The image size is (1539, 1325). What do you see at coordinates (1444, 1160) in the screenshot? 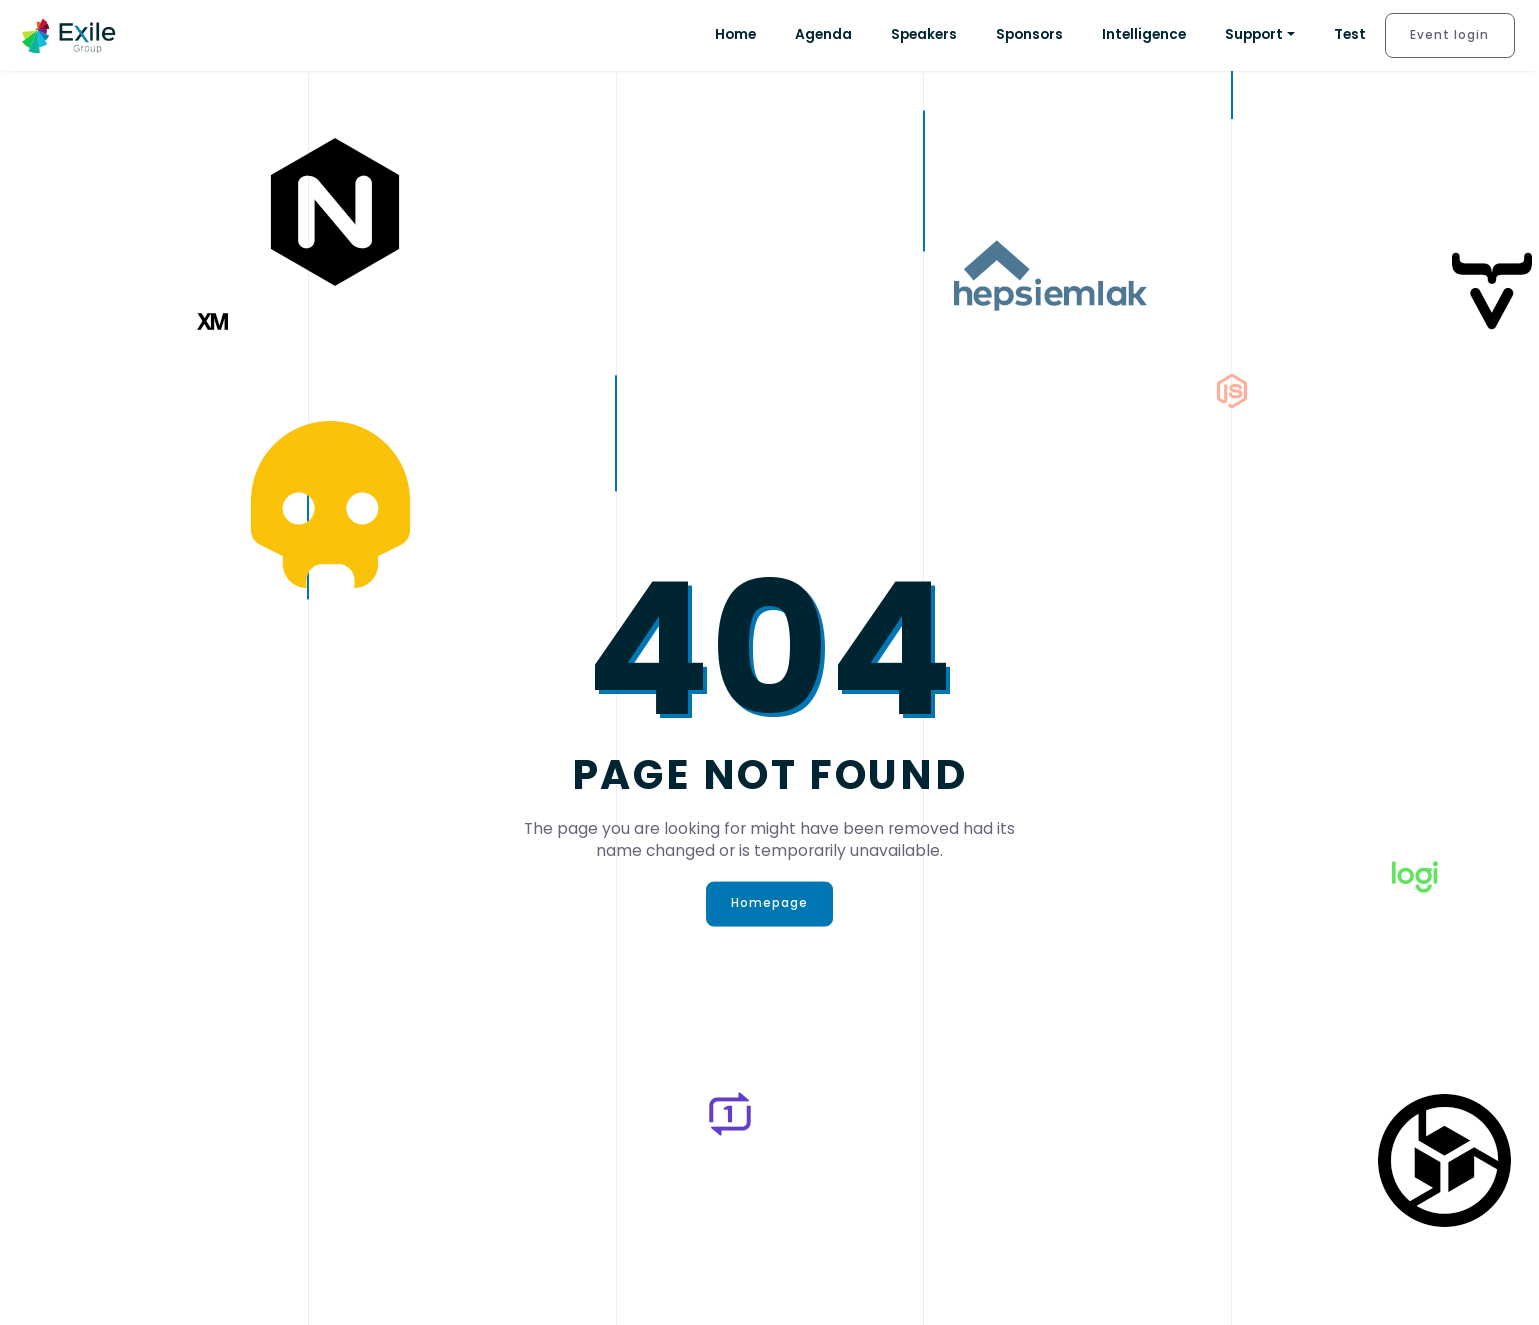
I see `google container-optimized os logo` at bounding box center [1444, 1160].